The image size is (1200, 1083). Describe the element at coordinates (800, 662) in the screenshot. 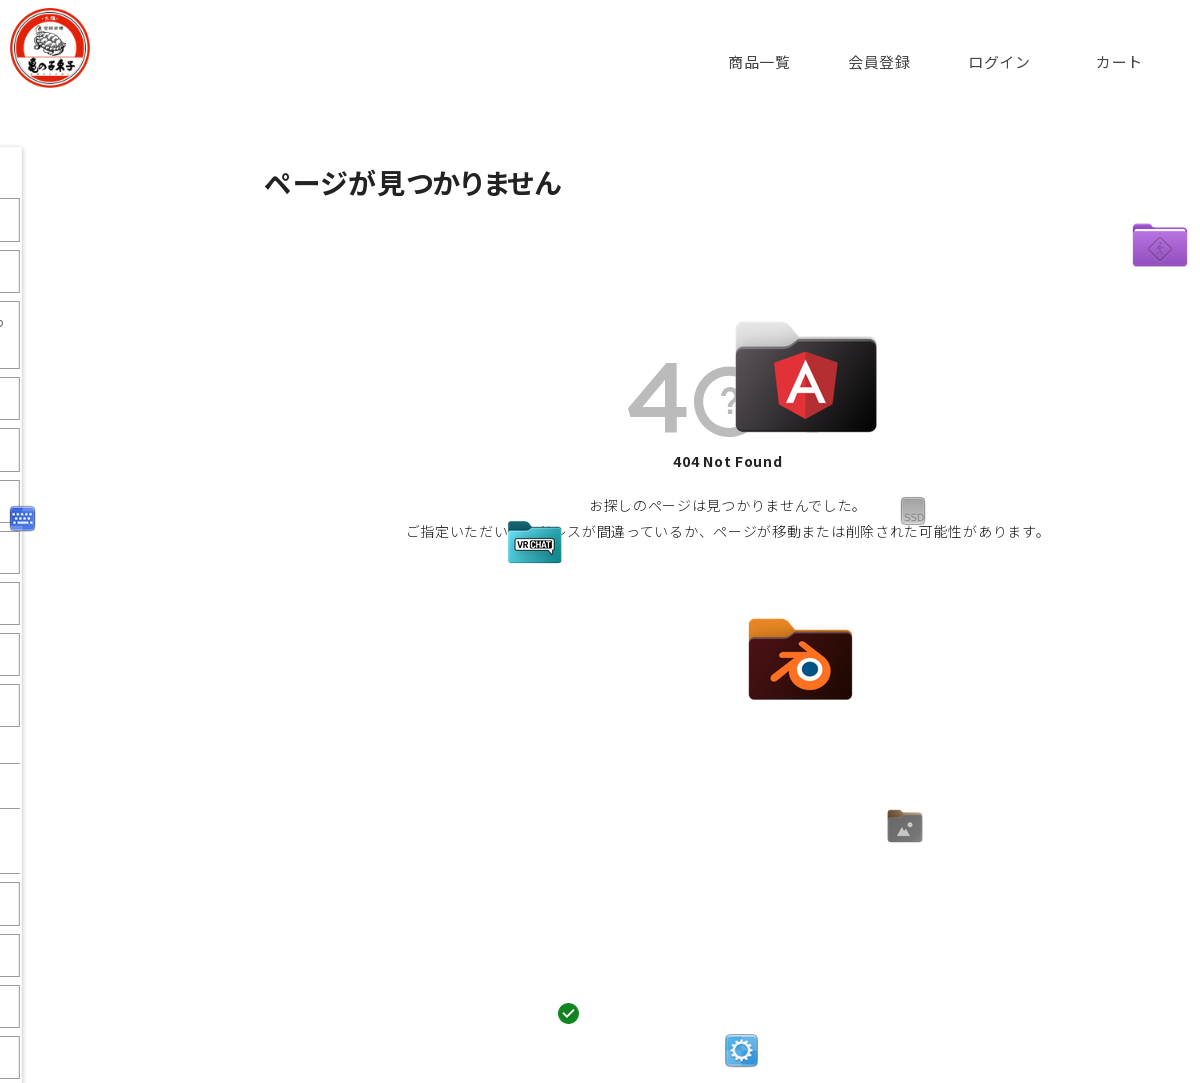

I see `open folder containing Blender project files` at that location.